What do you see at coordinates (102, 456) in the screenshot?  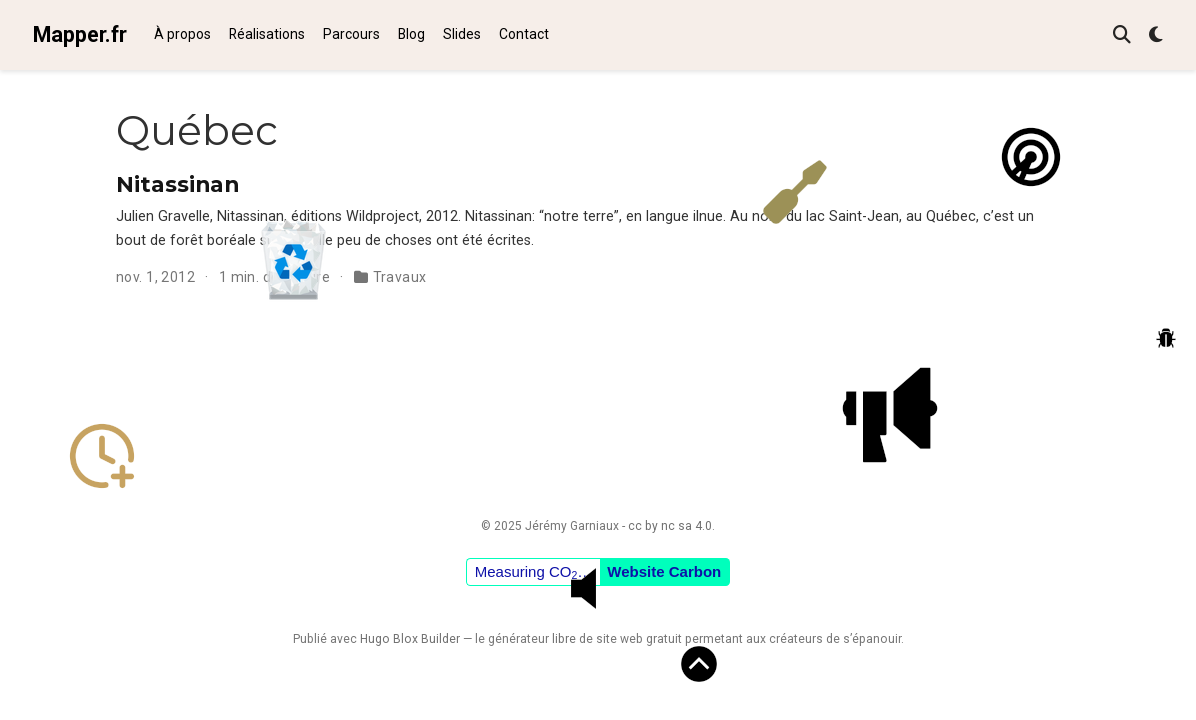 I see `add a new timer or alarm` at bounding box center [102, 456].